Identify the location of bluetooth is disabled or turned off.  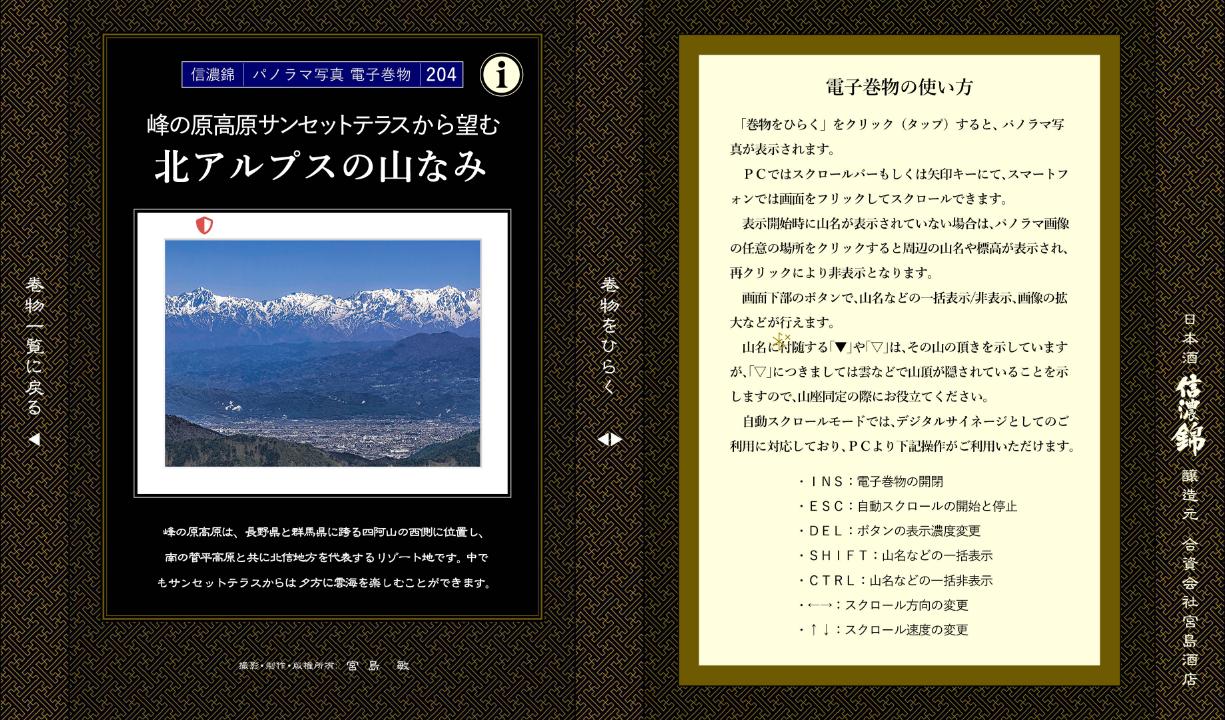
(780, 341).